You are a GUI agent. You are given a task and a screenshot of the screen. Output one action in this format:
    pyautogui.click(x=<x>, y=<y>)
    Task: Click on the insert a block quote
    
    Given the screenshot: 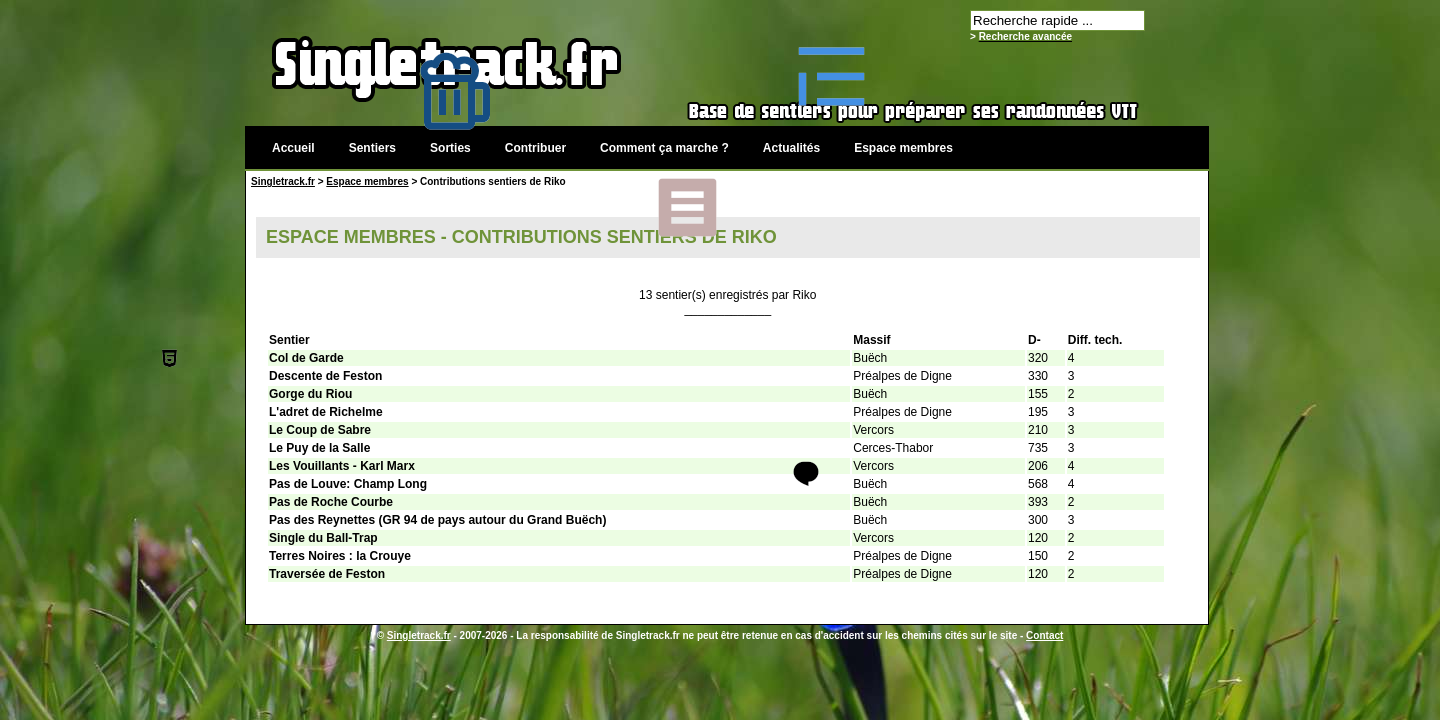 What is the action you would take?
    pyautogui.click(x=831, y=76)
    